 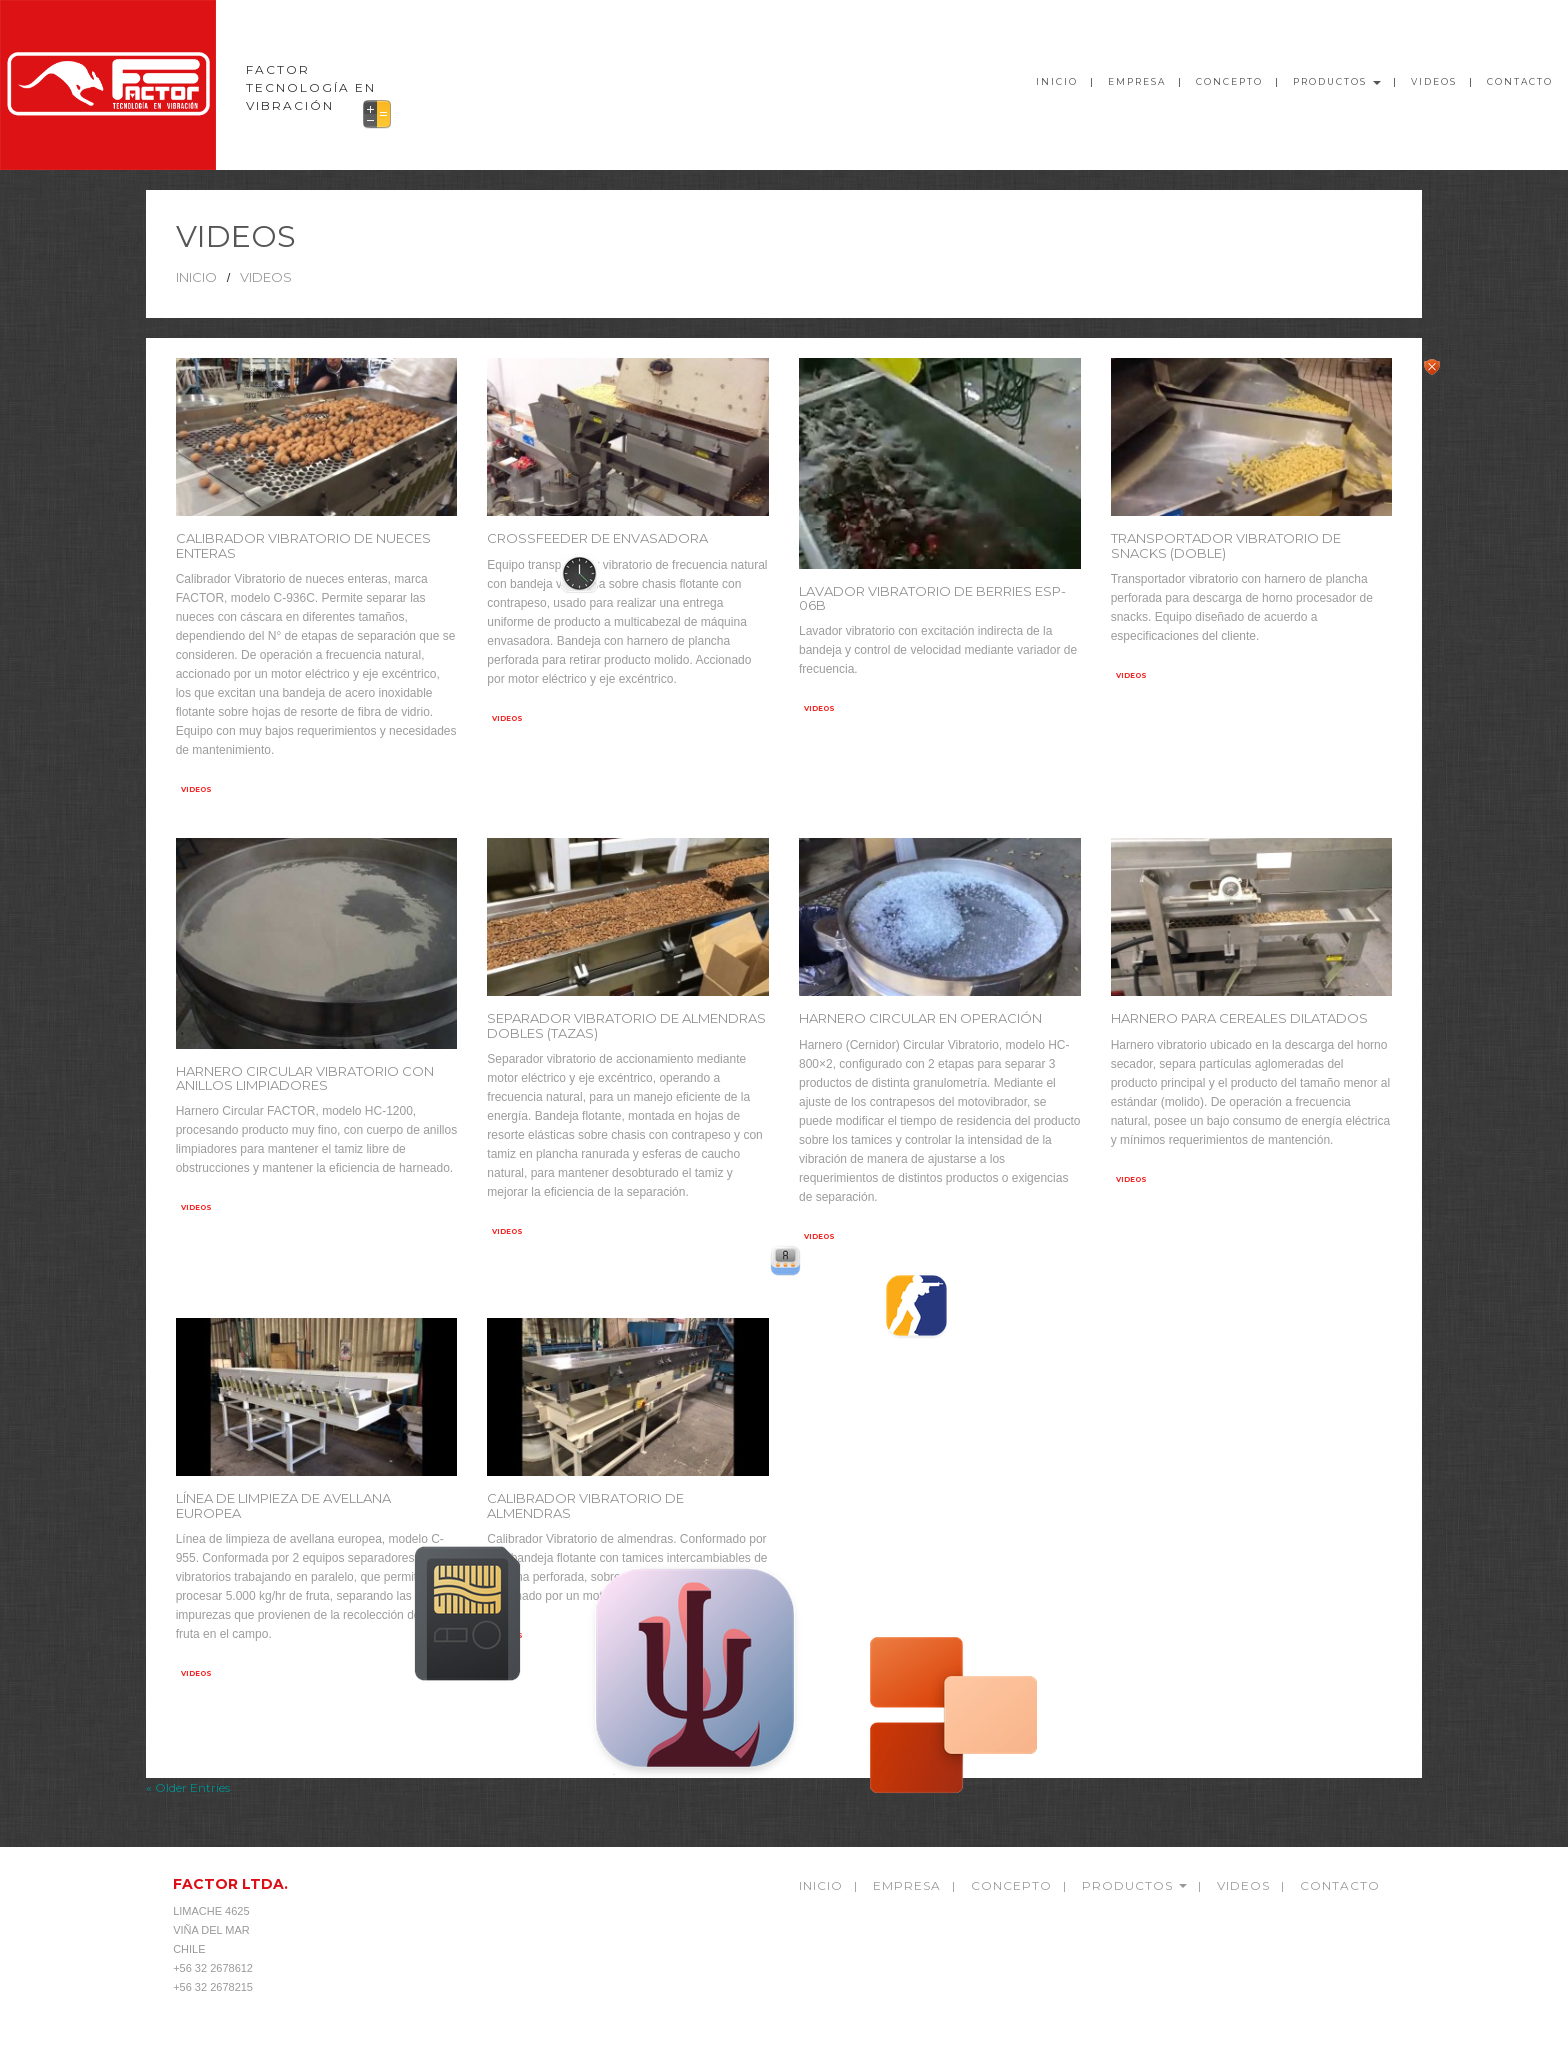 What do you see at coordinates (467, 1613) in the screenshot?
I see `access flash memory or SD card storage` at bounding box center [467, 1613].